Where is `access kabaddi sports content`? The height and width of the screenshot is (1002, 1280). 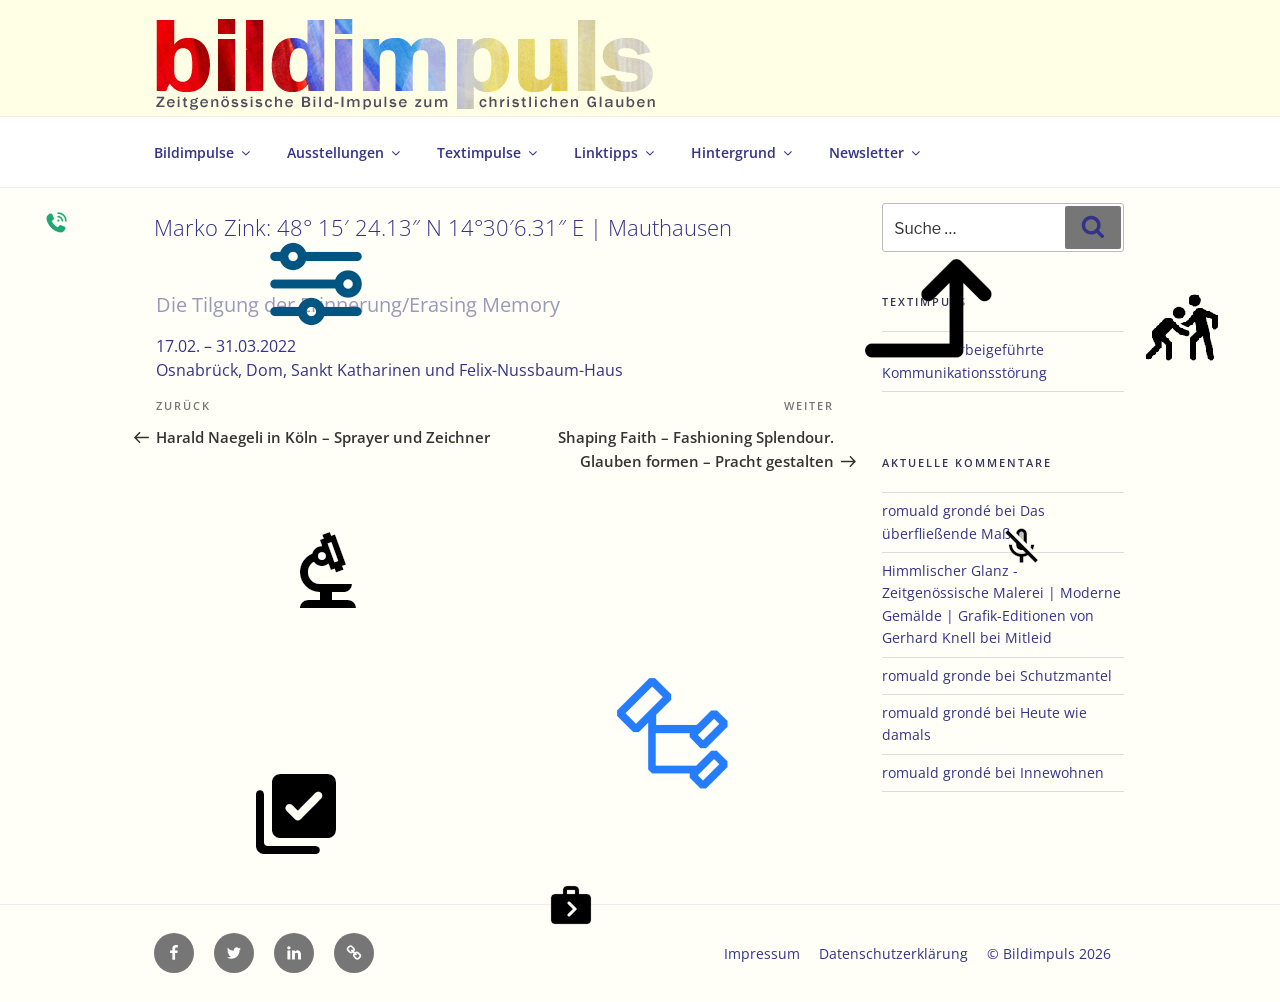
access kabaddi sports content is located at coordinates (1181, 330).